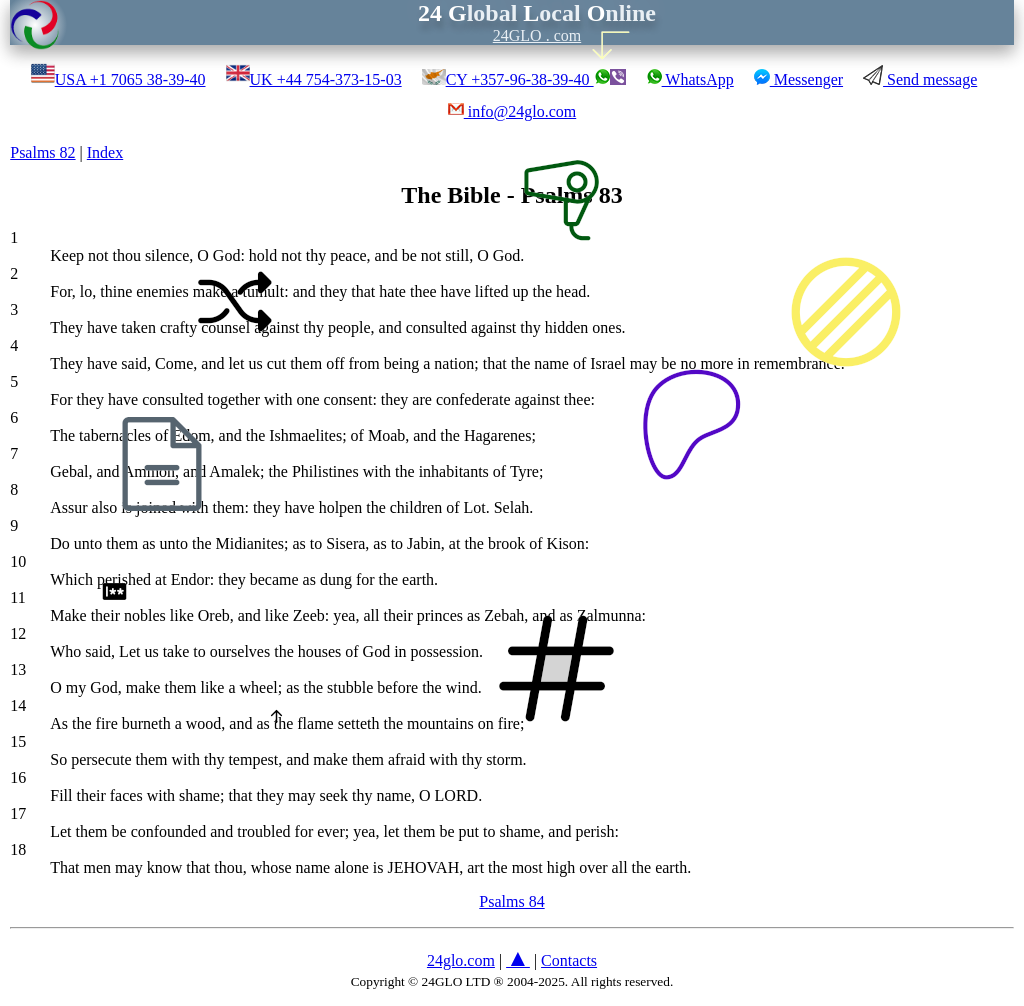  What do you see at coordinates (233, 301) in the screenshot?
I see `shuffle or randomize playback order` at bounding box center [233, 301].